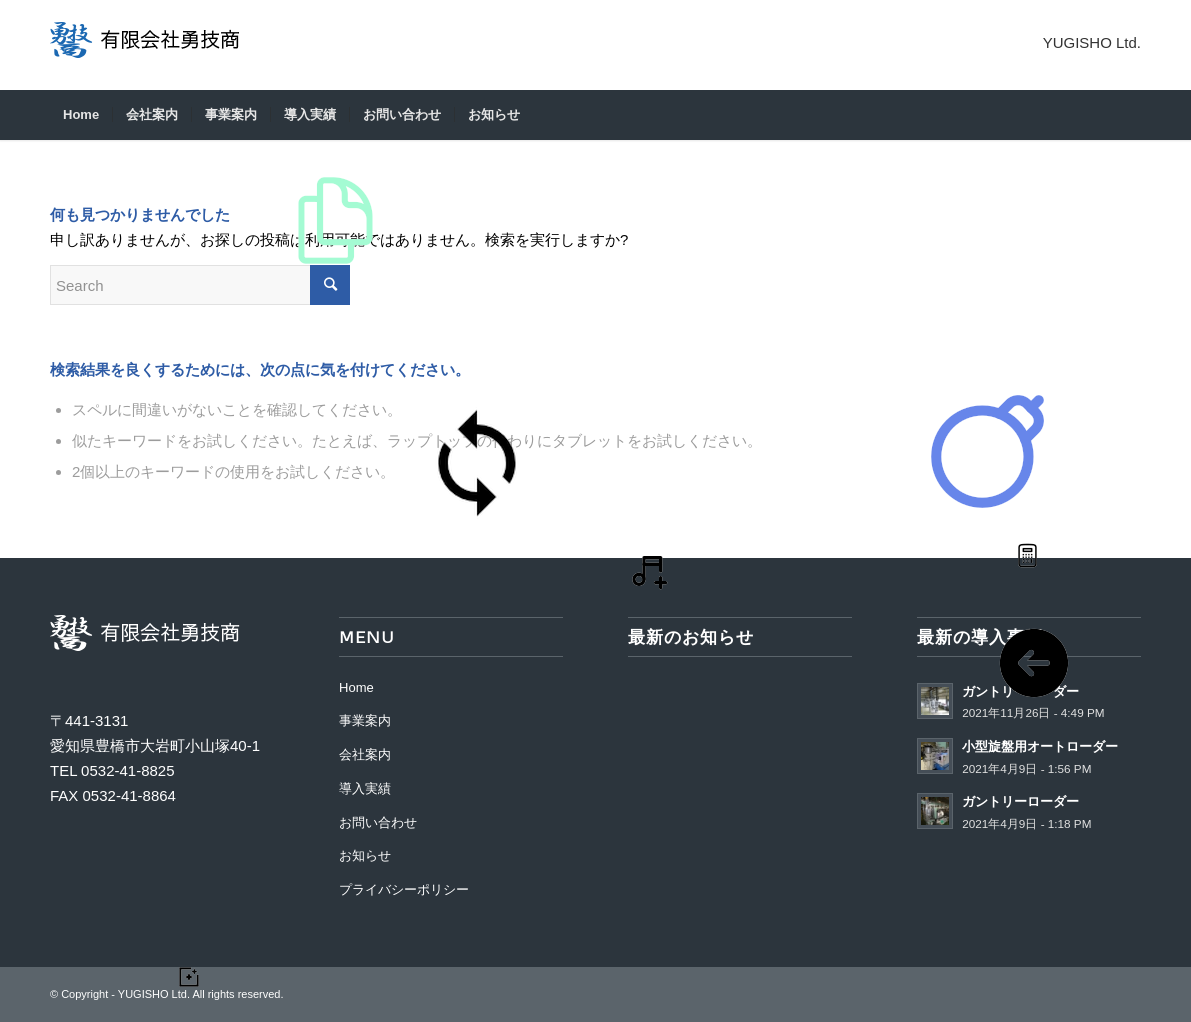 This screenshot has height=1022, width=1191. What do you see at coordinates (987, 451) in the screenshot?
I see `indicates a destructive or dangerous action` at bounding box center [987, 451].